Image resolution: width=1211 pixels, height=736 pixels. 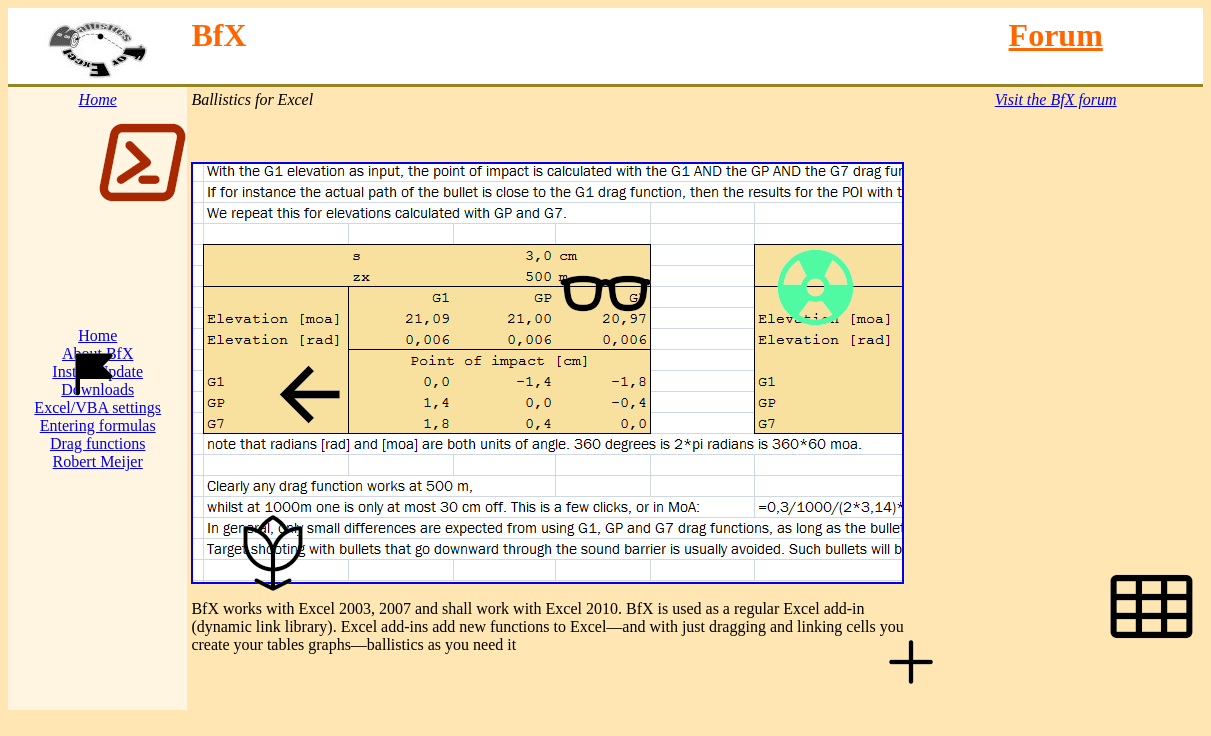 What do you see at coordinates (310, 394) in the screenshot?
I see `go back to the previous screen` at bounding box center [310, 394].